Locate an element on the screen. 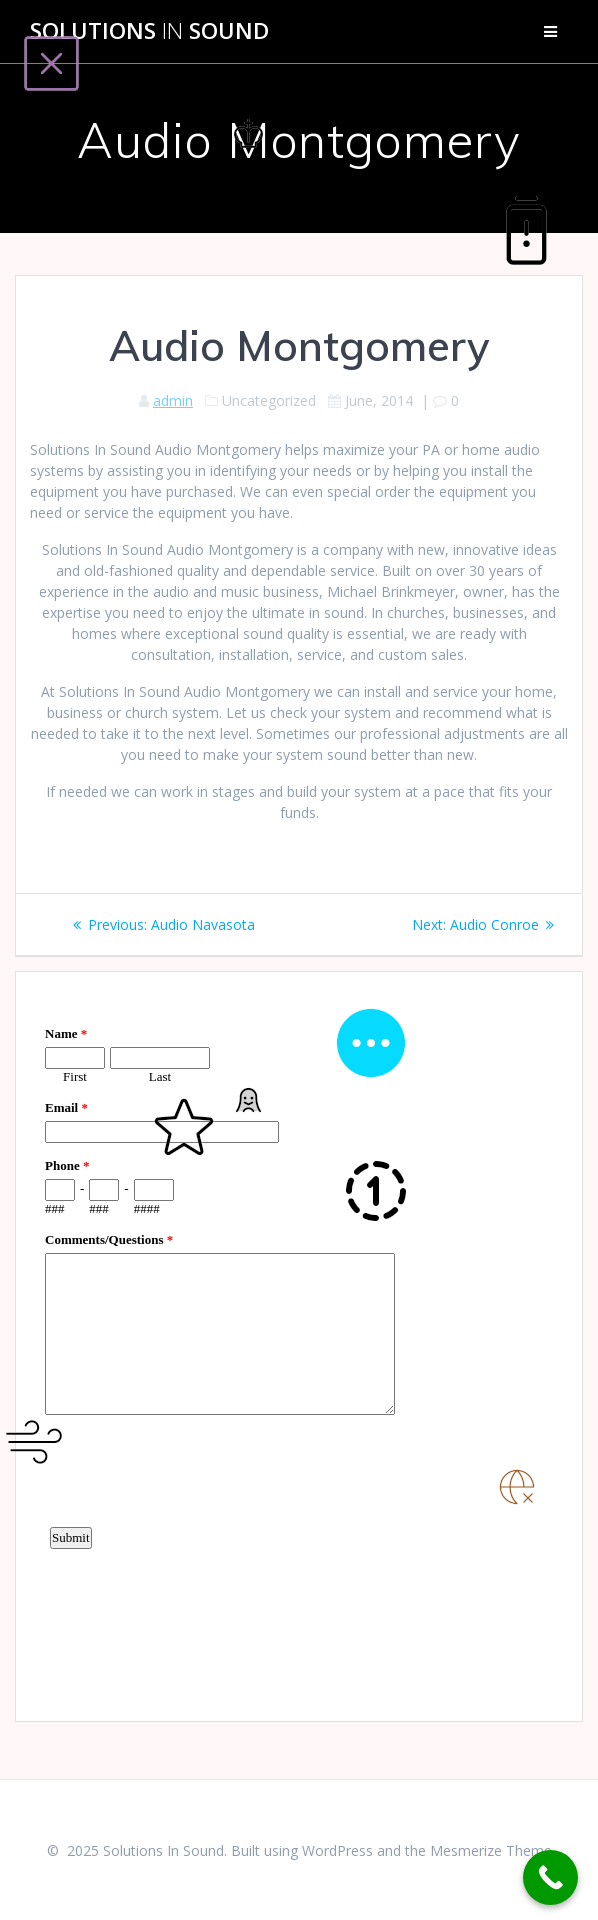 The width and height of the screenshot is (598, 1920). indicates low battery warning is located at coordinates (526, 231).